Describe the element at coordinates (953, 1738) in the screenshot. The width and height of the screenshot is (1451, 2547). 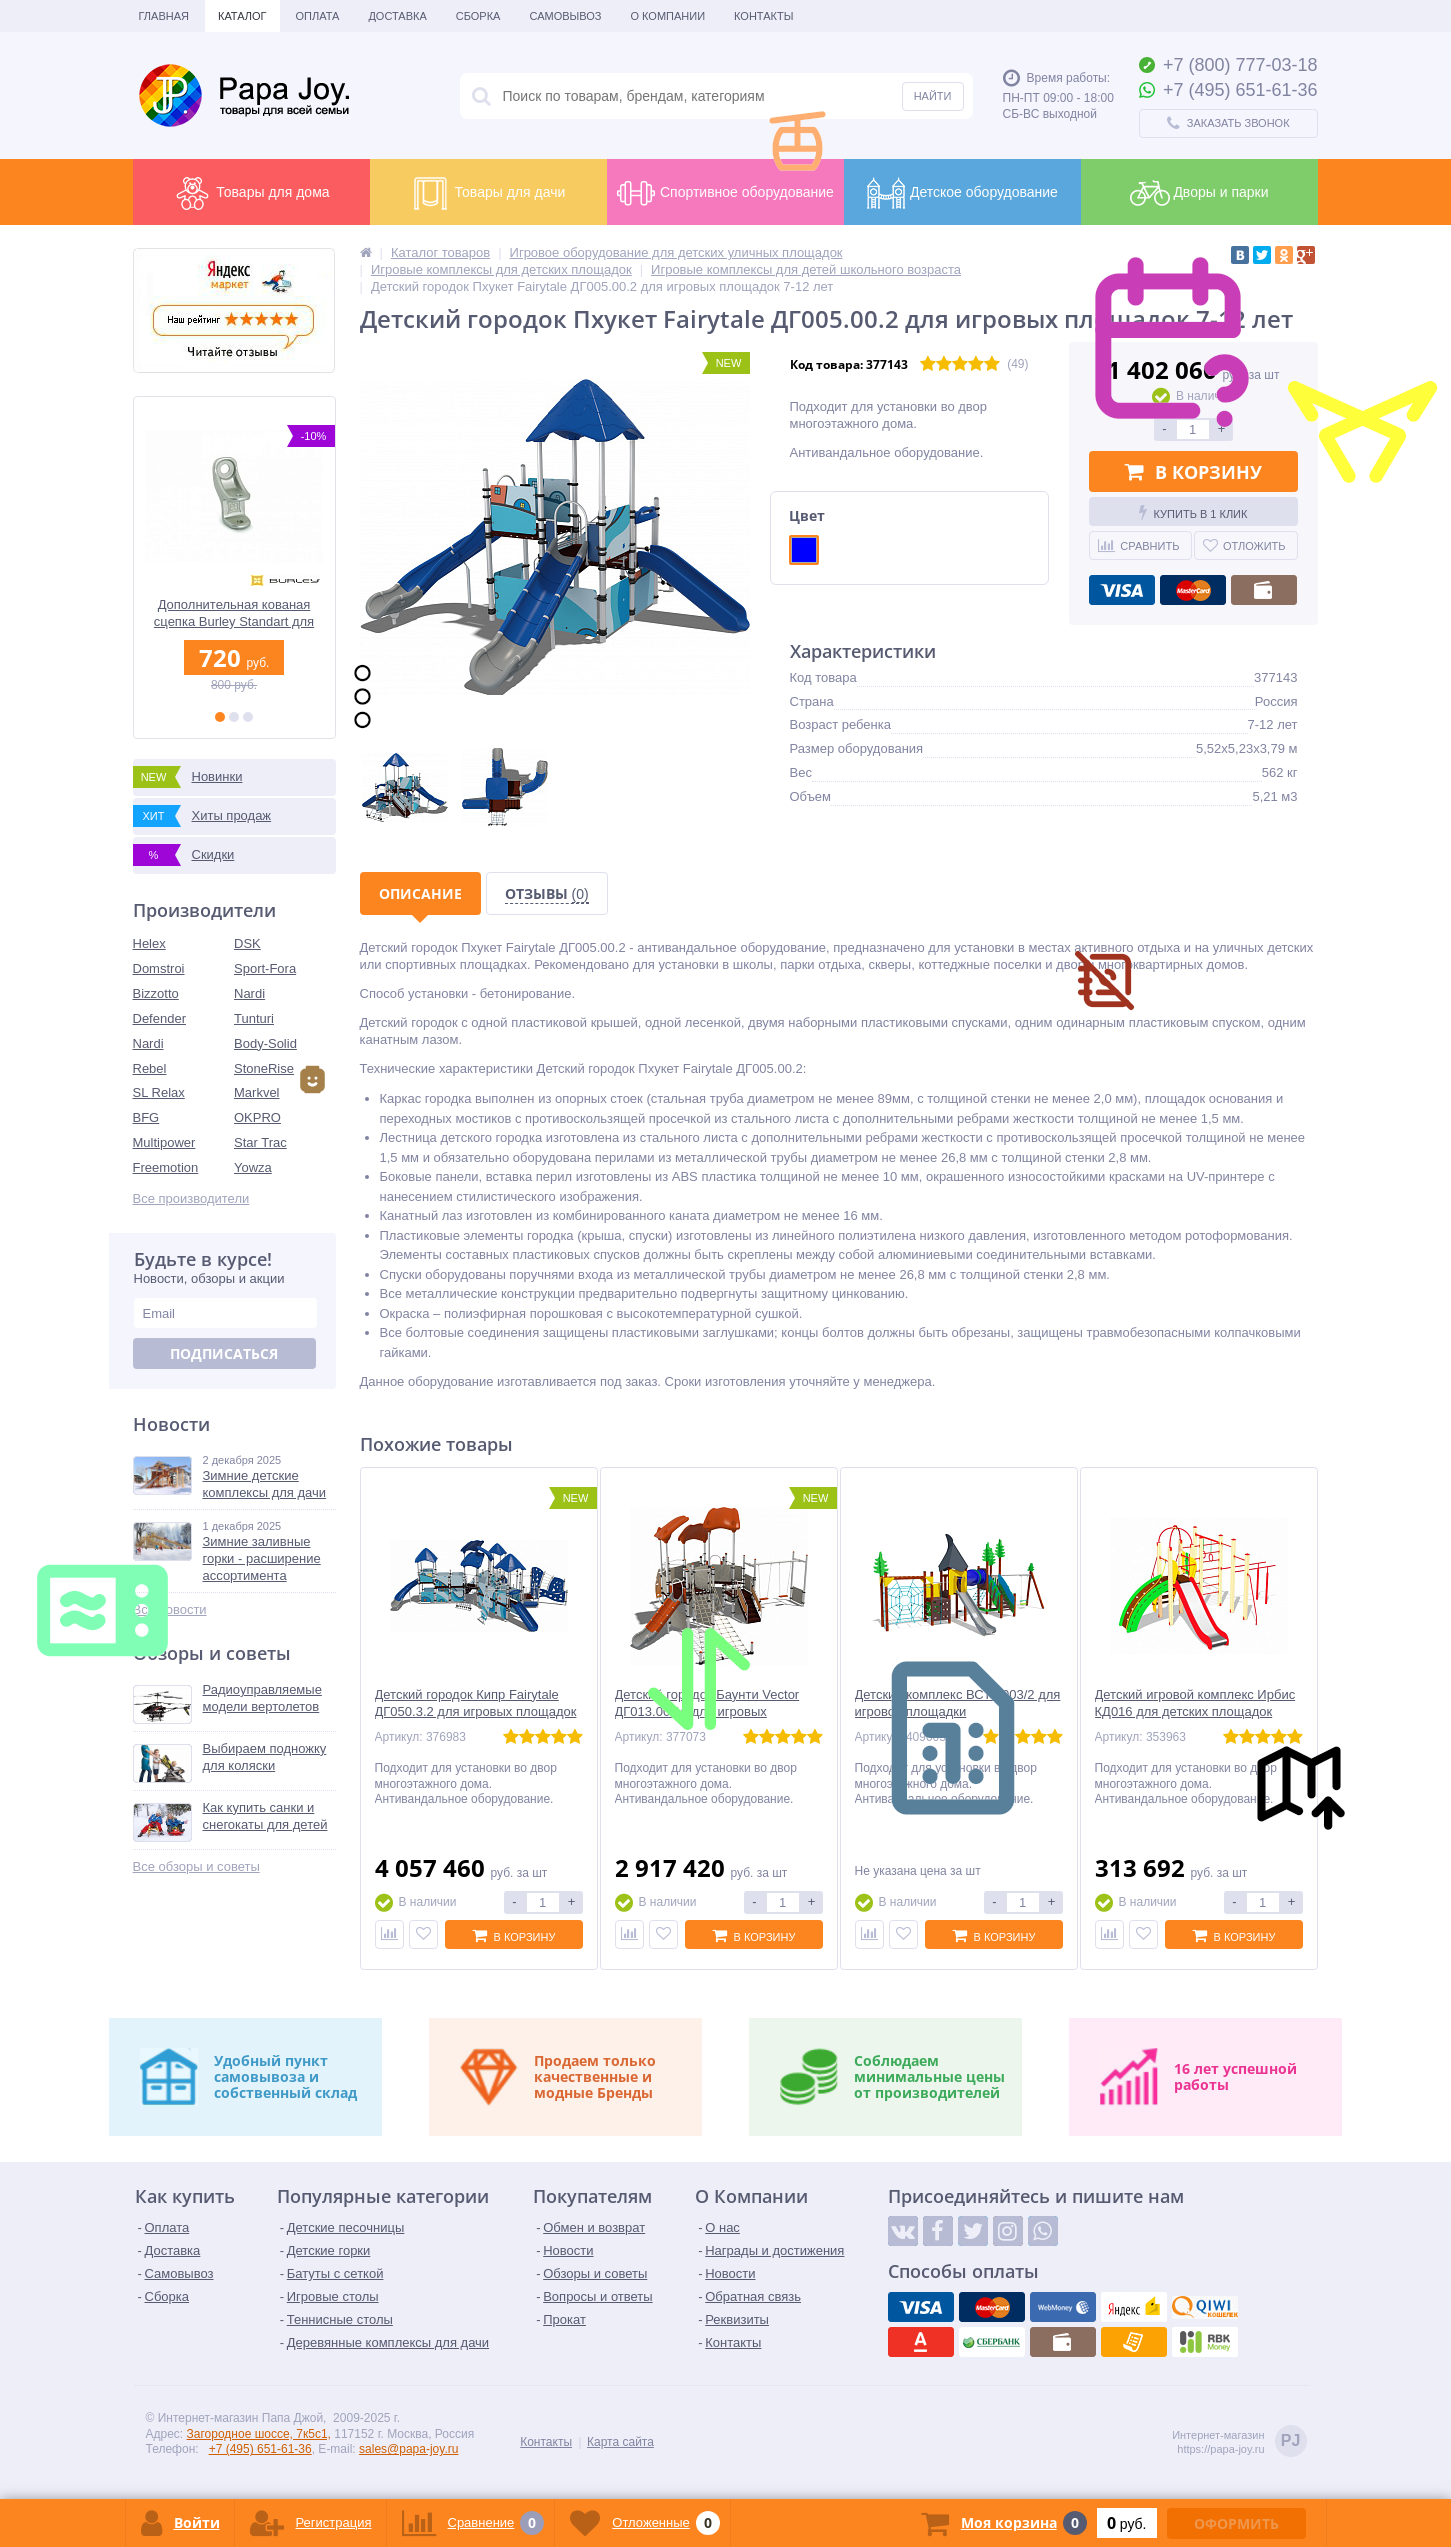
I see `manage SIM card settings` at that location.